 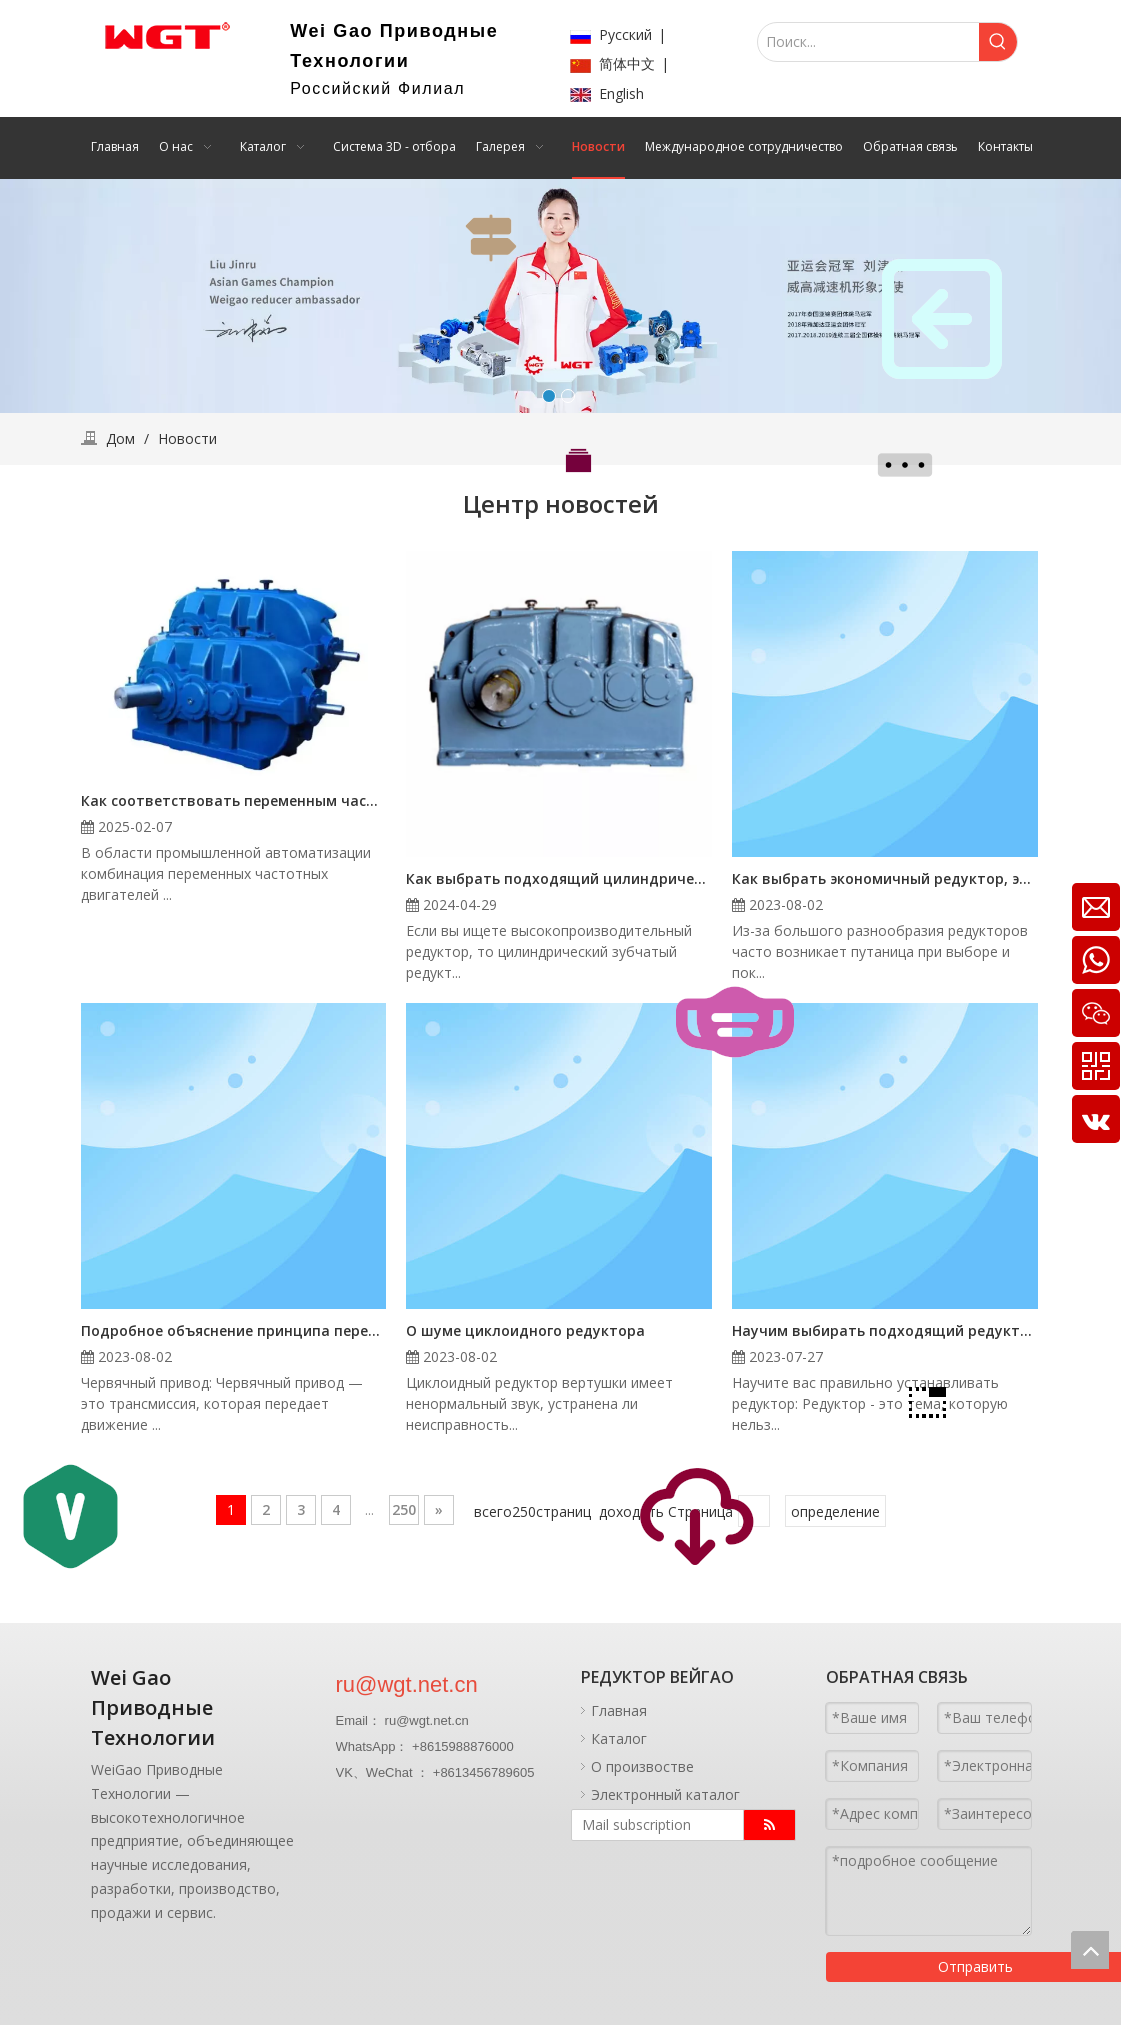 What do you see at coordinates (491, 238) in the screenshot?
I see `view directions or navigation options` at bounding box center [491, 238].